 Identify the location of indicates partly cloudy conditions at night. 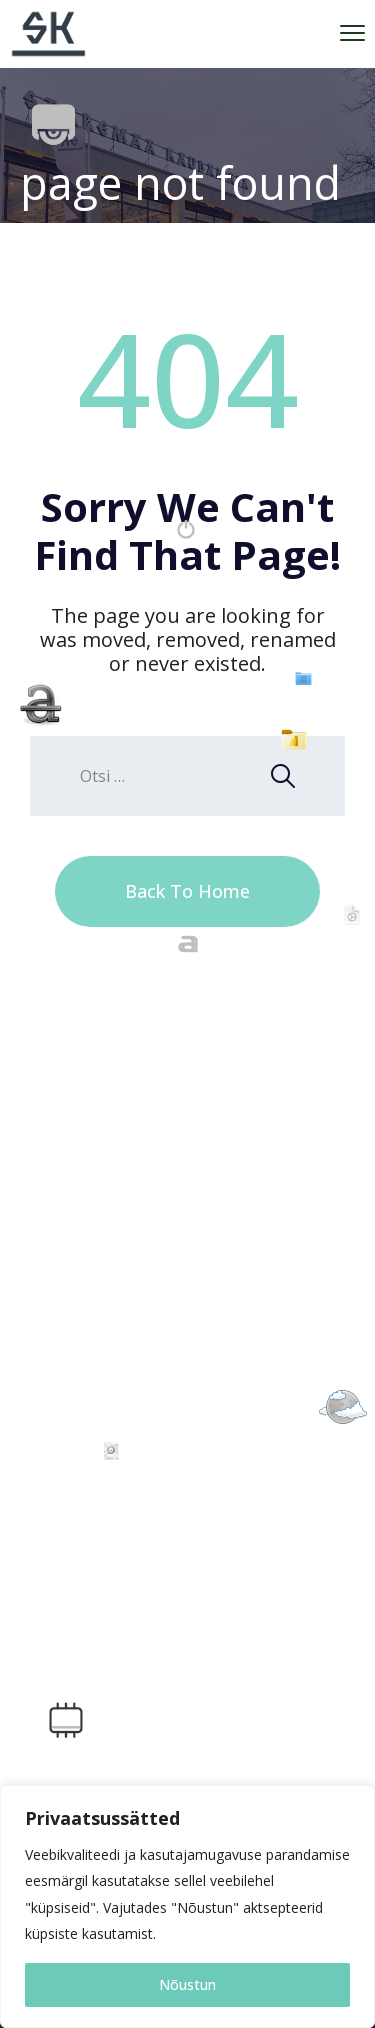
(343, 1407).